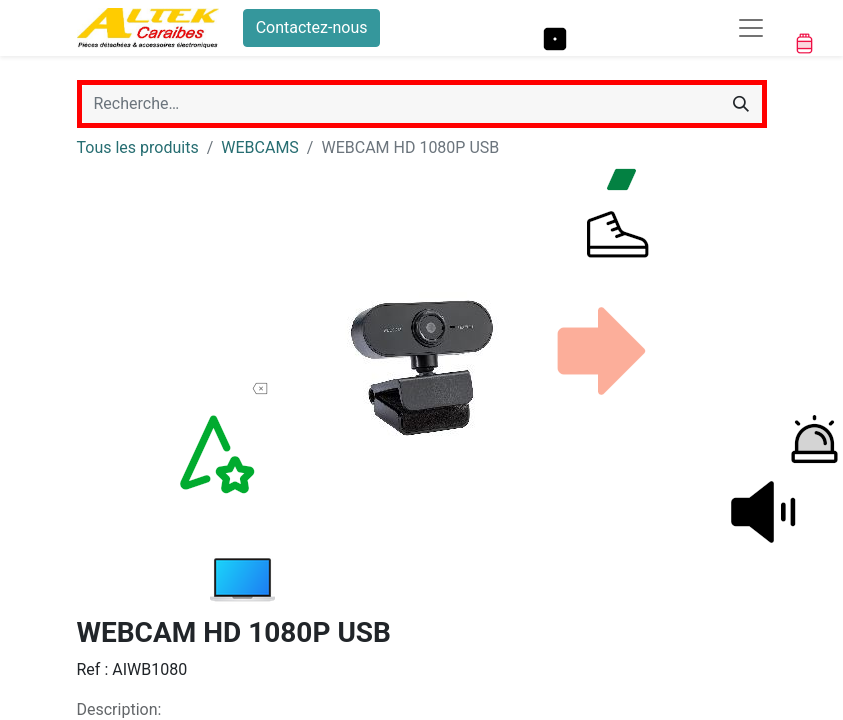 Image resolution: width=843 pixels, height=720 pixels. What do you see at coordinates (242, 578) in the screenshot?
I see `laptop or portable computer device` at bounding box center [242, 578].